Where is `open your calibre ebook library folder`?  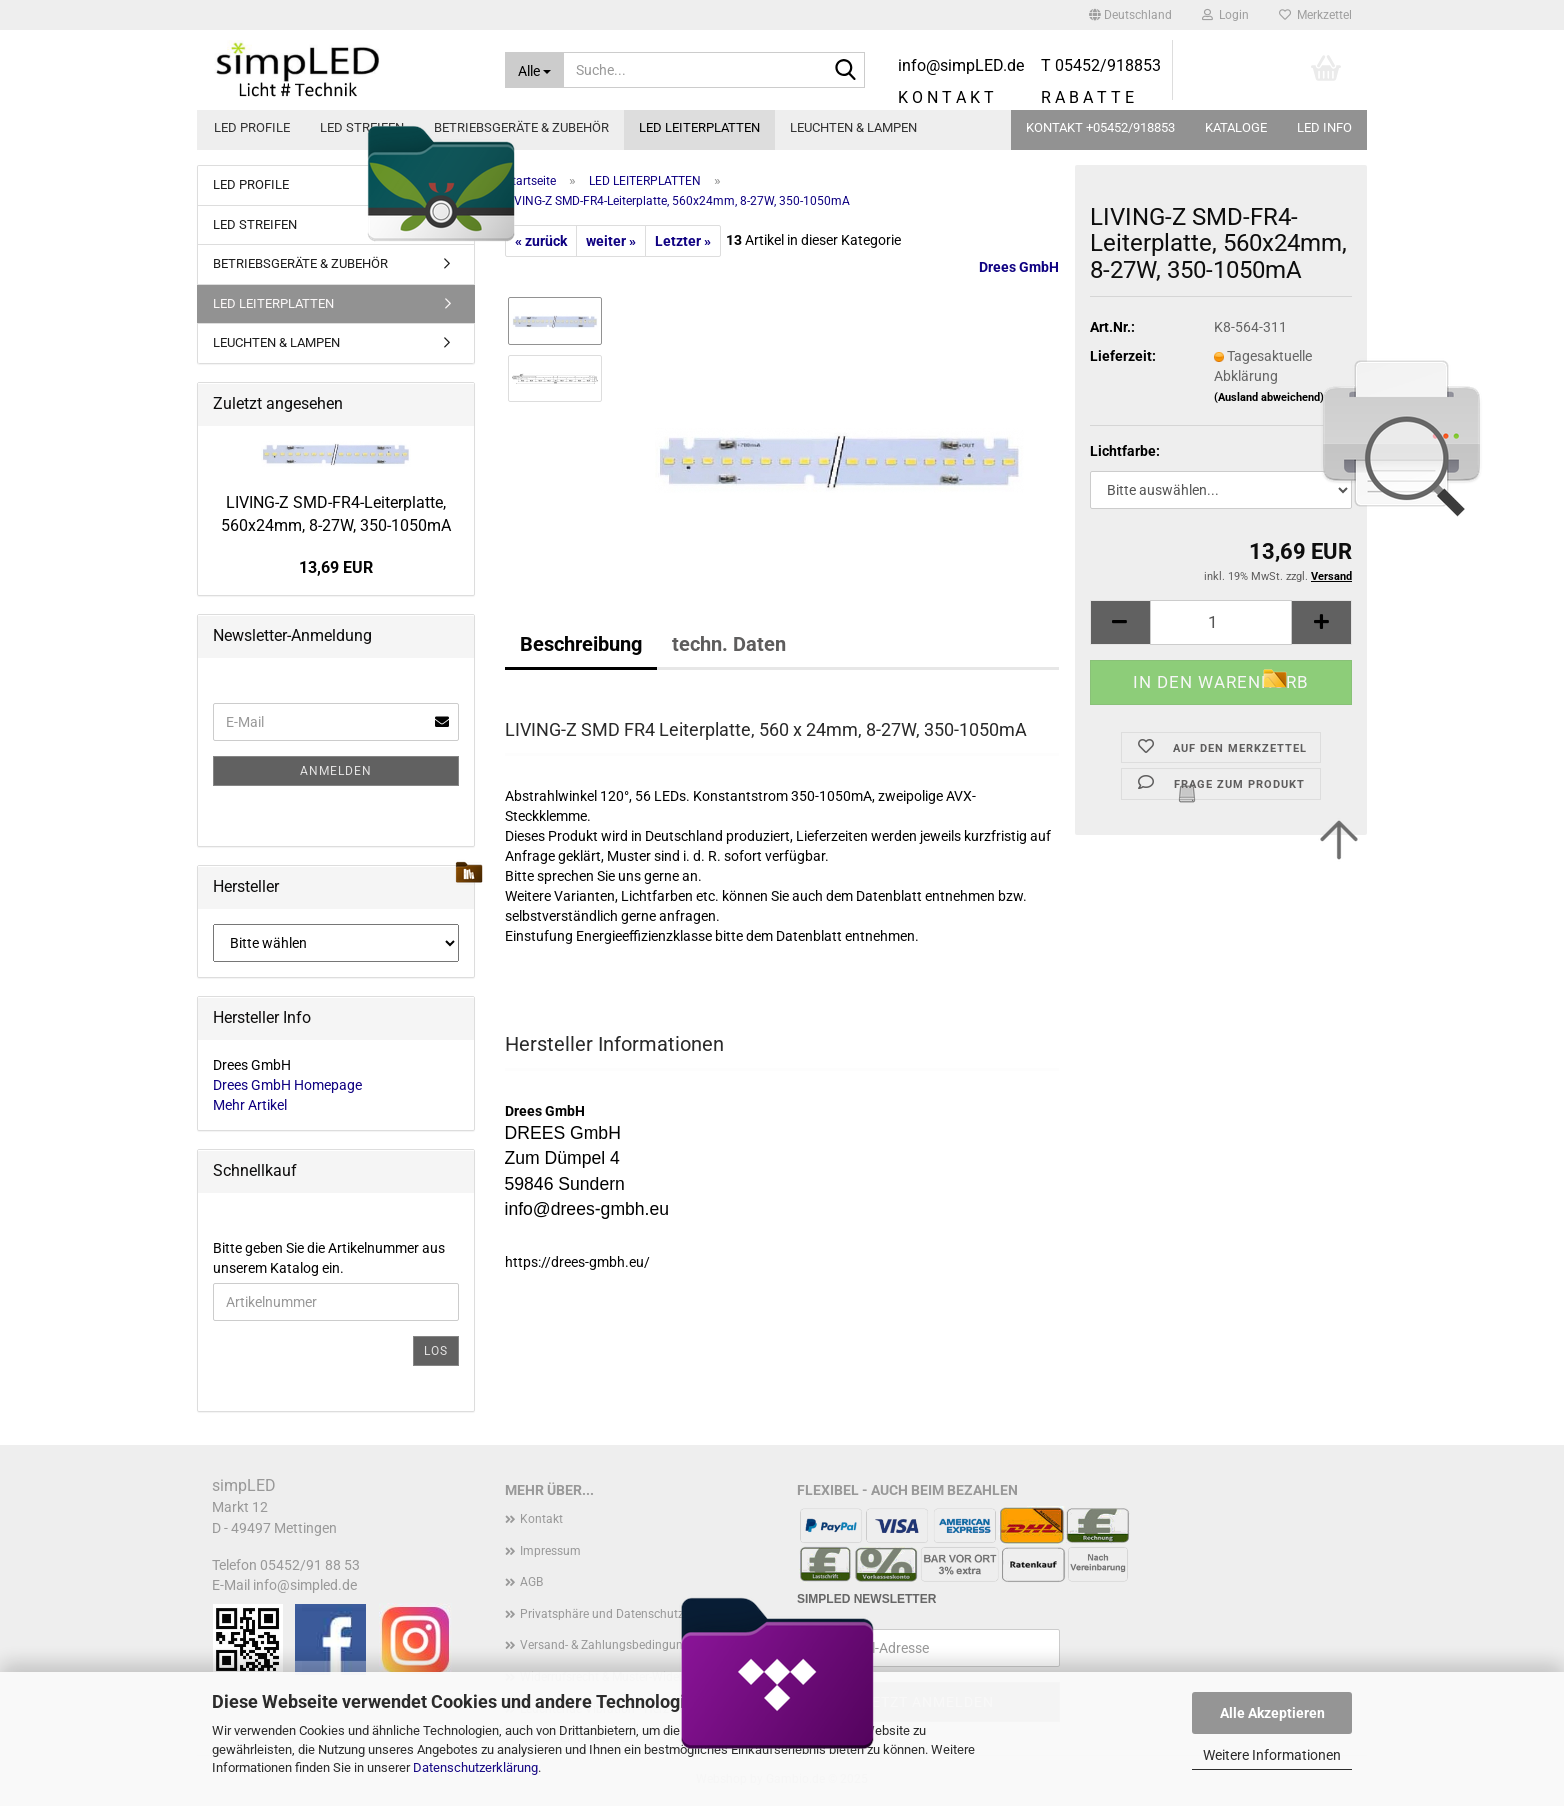
open your calibre ebook library folder is located at coordinates (469, 873).